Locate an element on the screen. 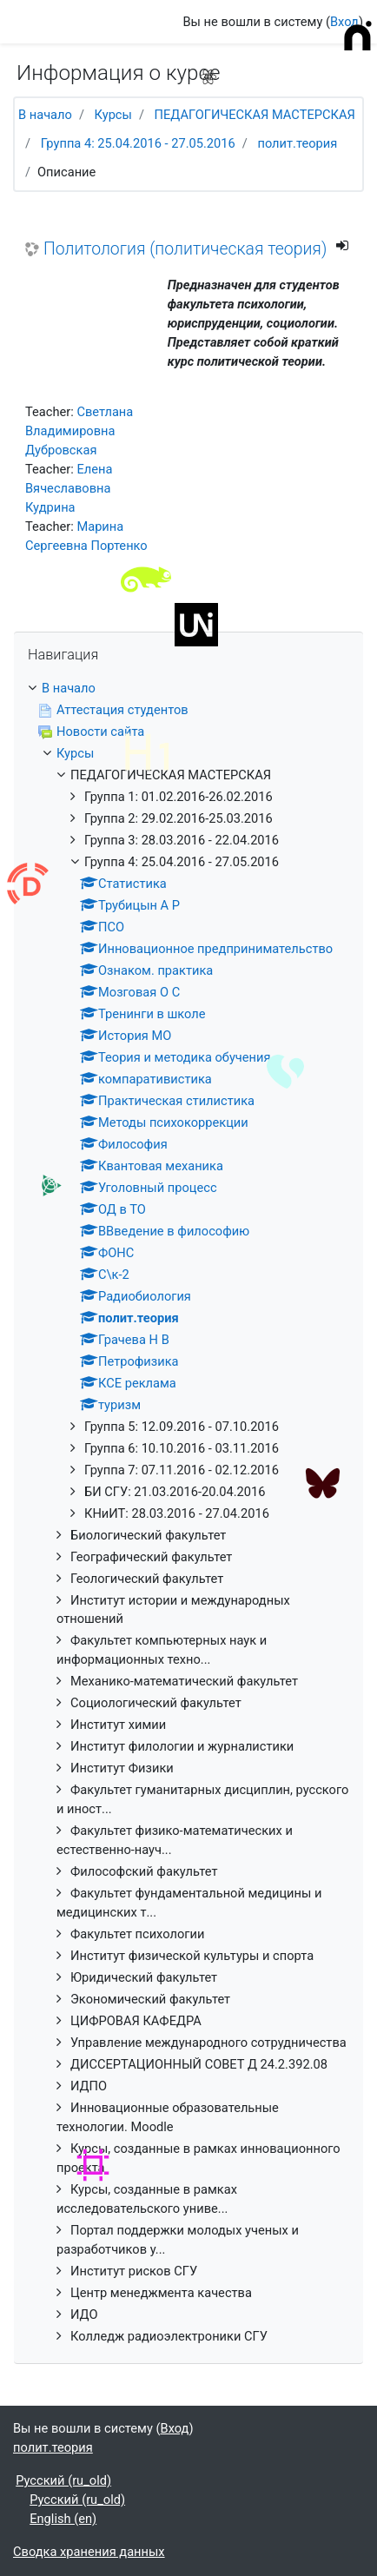 This screenshot has height=2576, width=377. format text as heading level 1 is located at coordinates (148, 752).